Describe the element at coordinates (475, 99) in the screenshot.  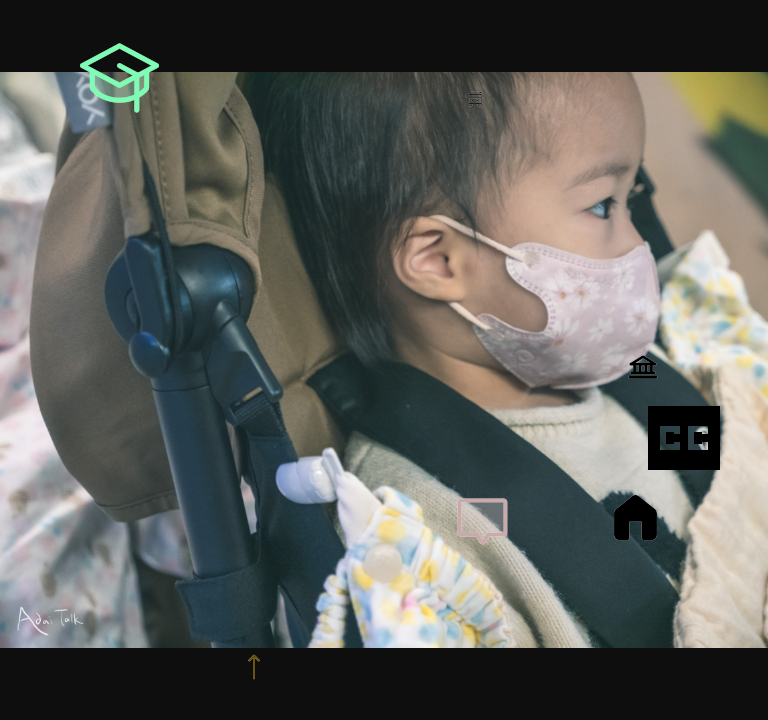
I see `view bus routes or schedules` at that location.